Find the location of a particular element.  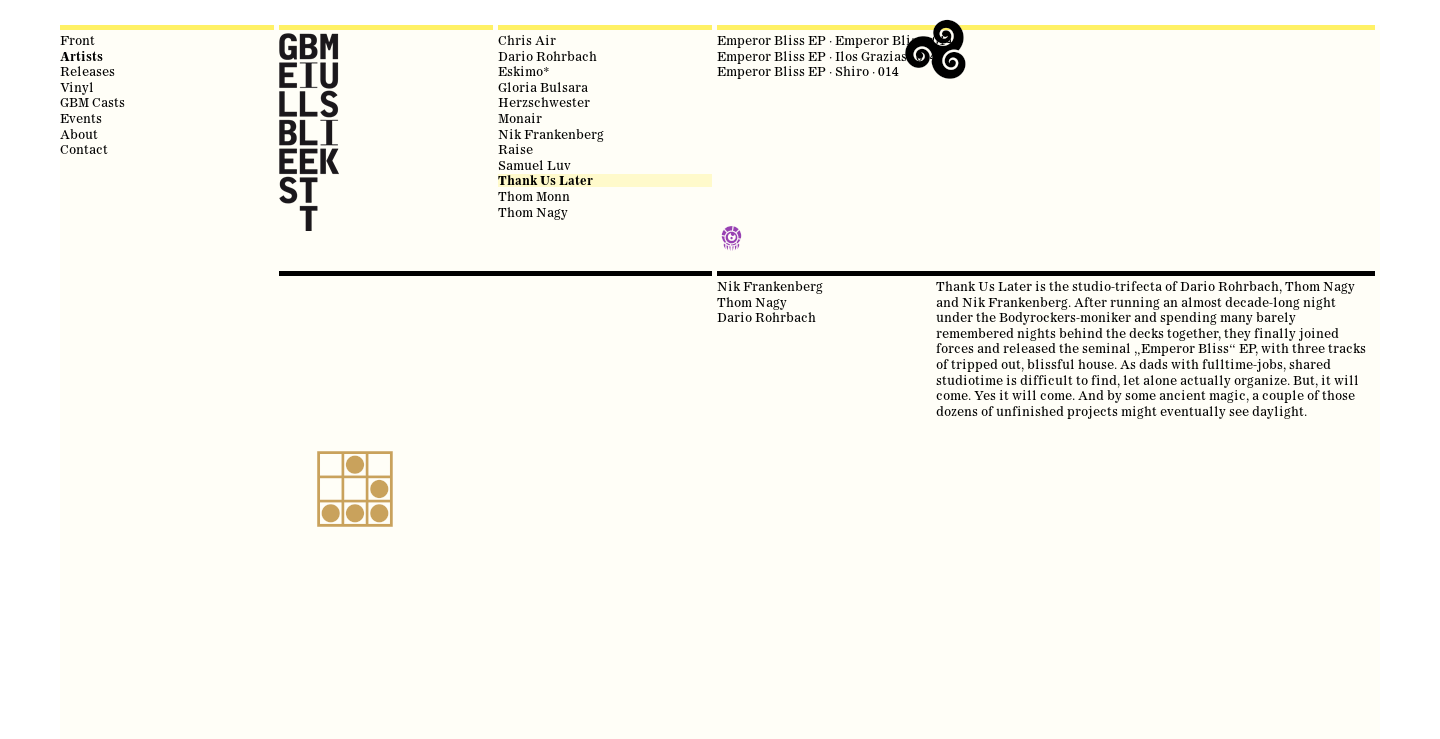

decorative celtic or triskele symbol element is located at coordinates (935, 49).